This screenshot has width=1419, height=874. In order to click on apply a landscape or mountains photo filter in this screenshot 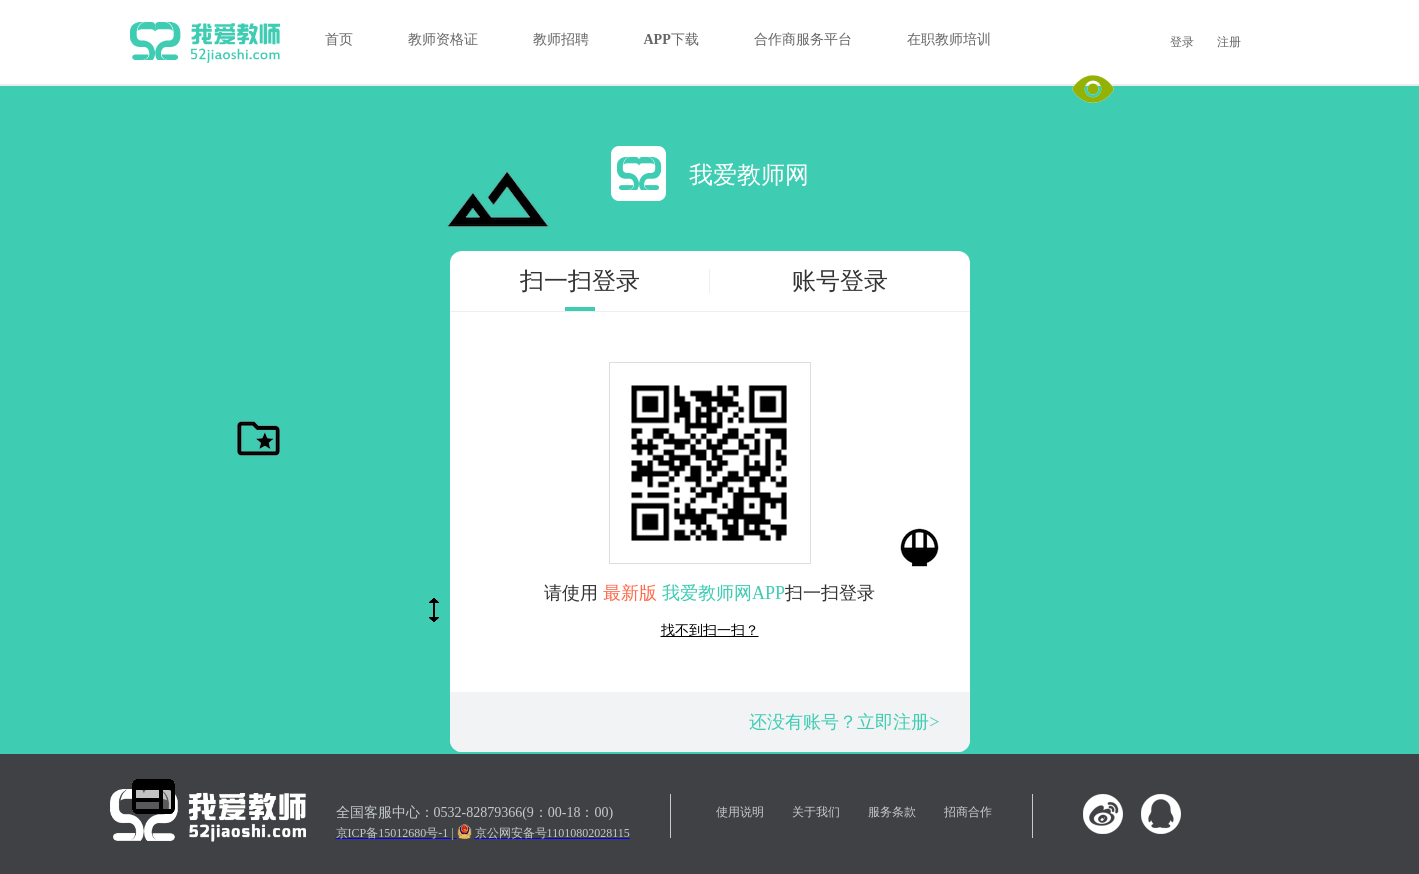, I will do `click(498, 199)`.